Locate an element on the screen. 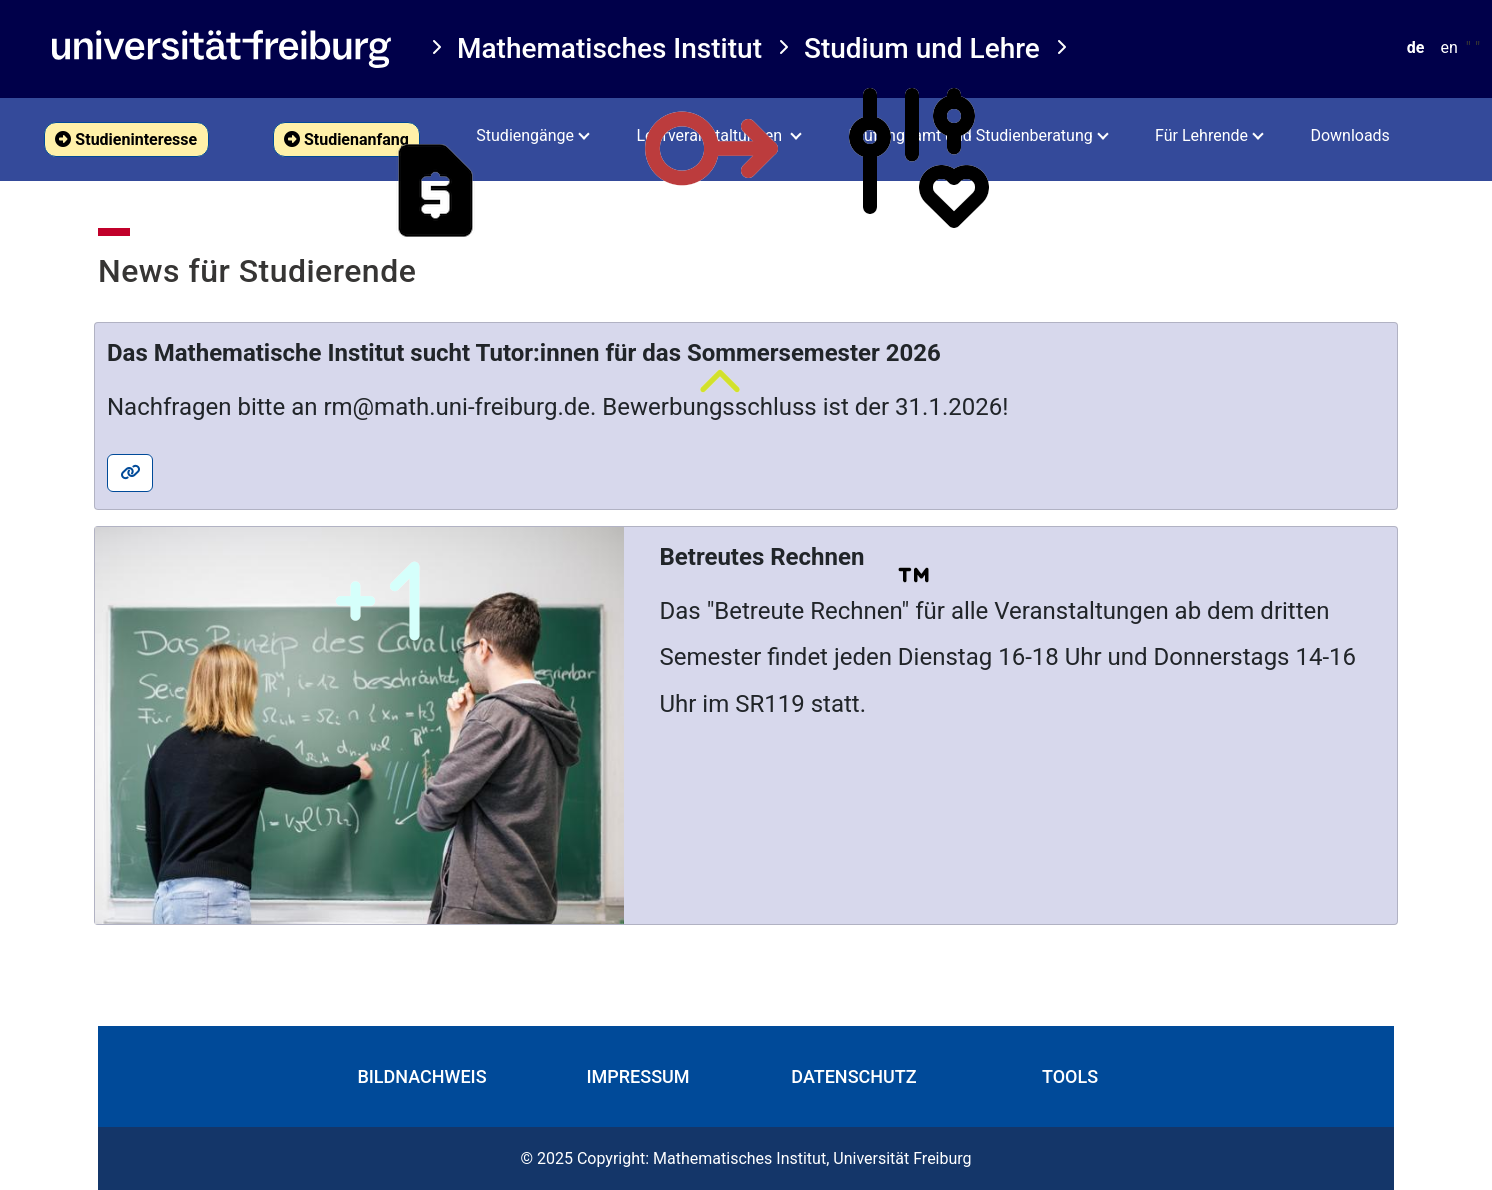 This screenshot has width=1492, height=1190. indicates trademarked content or branding is located at coordinates (914, 575).